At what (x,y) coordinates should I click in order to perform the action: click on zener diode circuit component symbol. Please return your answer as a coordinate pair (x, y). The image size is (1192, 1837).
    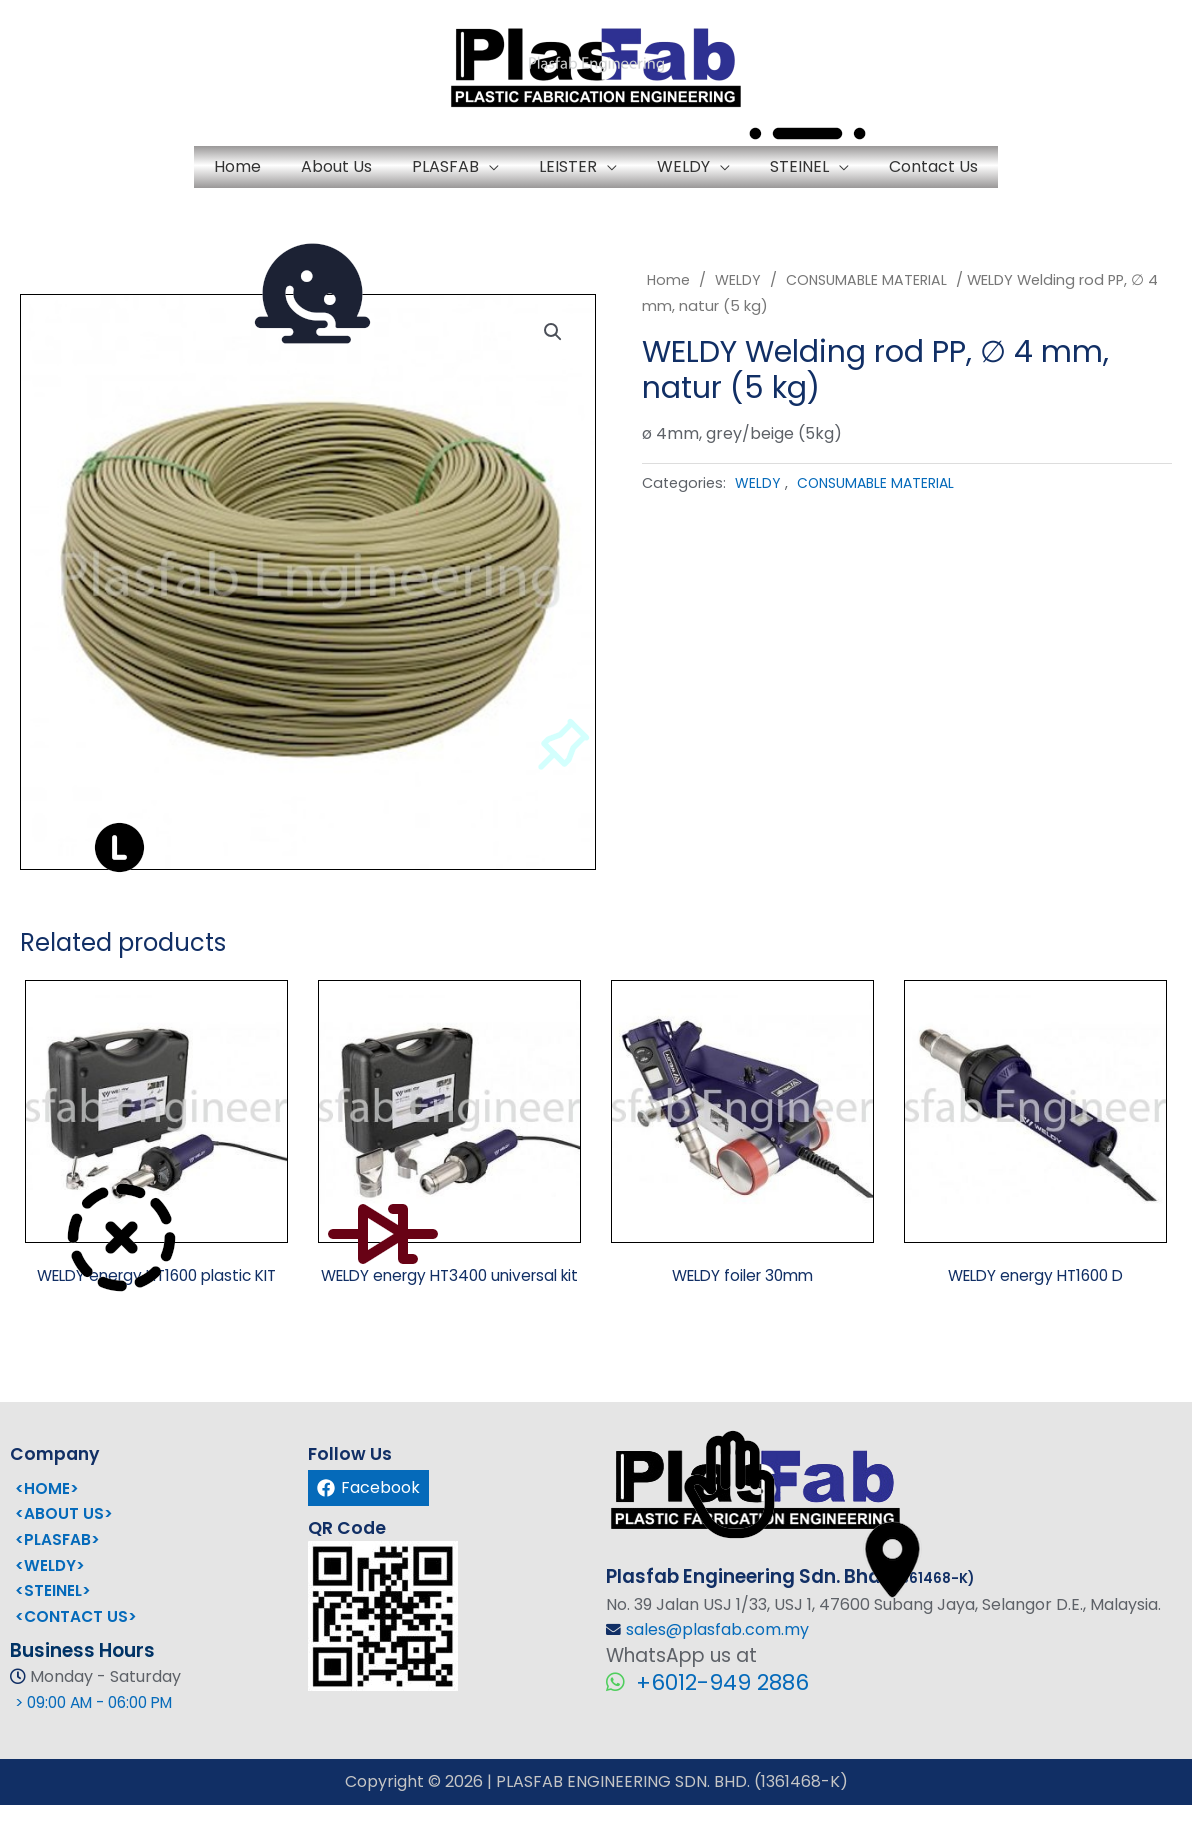
    Looking at the image, I should click on (383, 1234).